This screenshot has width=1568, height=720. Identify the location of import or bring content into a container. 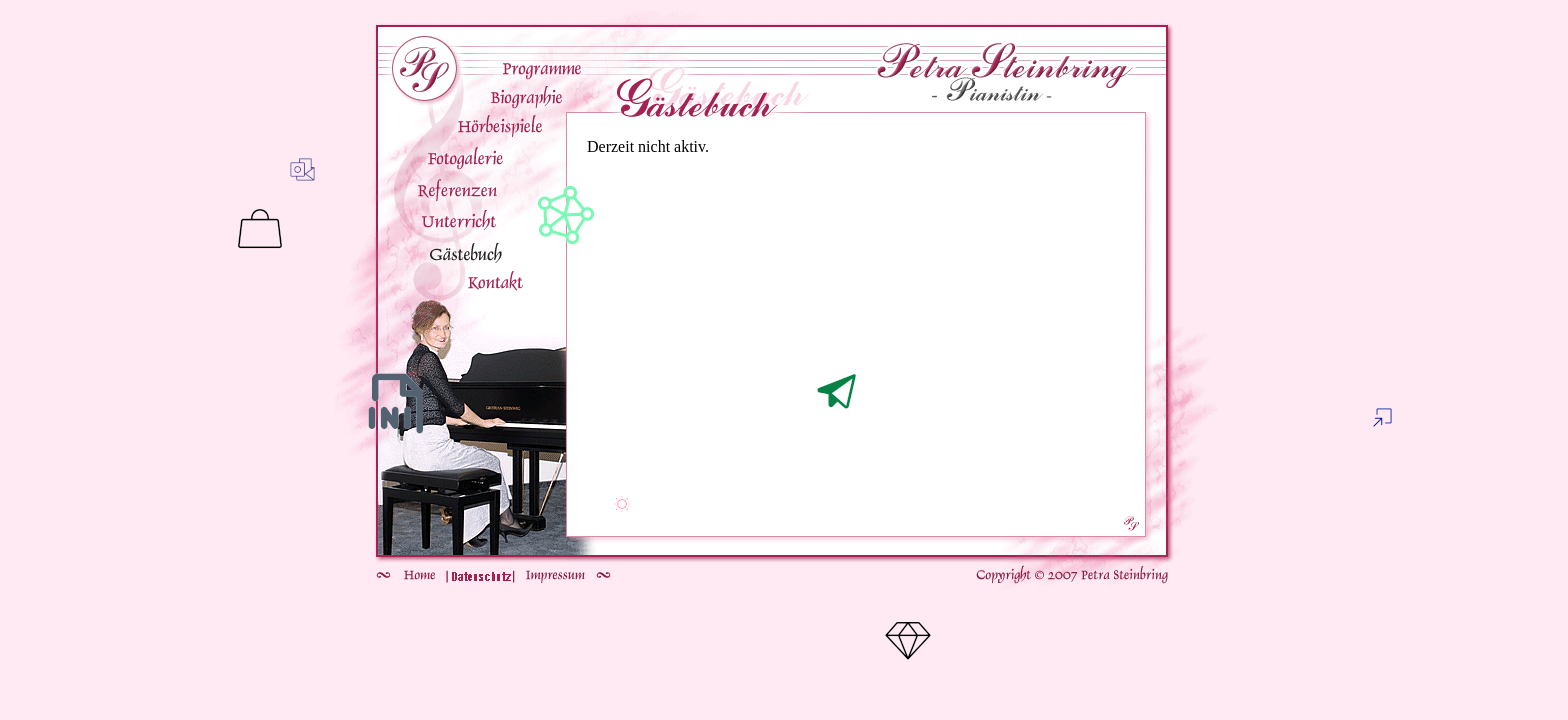
(1382, 417).